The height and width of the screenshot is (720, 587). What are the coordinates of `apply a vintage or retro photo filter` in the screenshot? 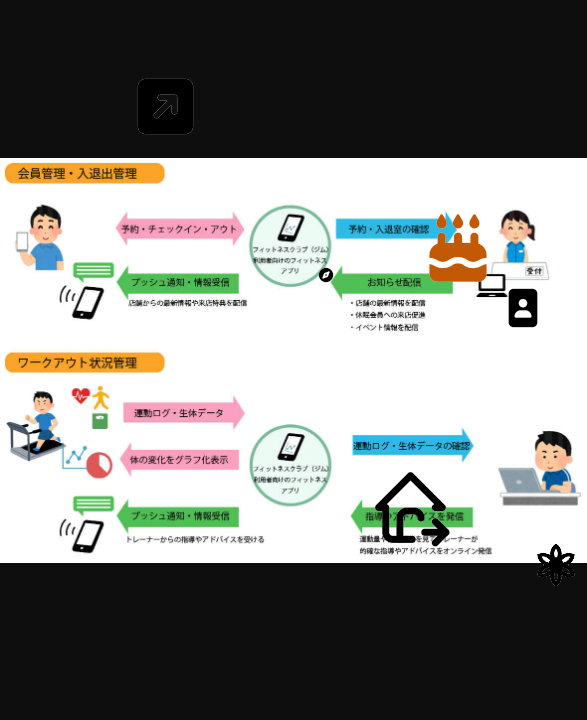 It's located at (556, 565).